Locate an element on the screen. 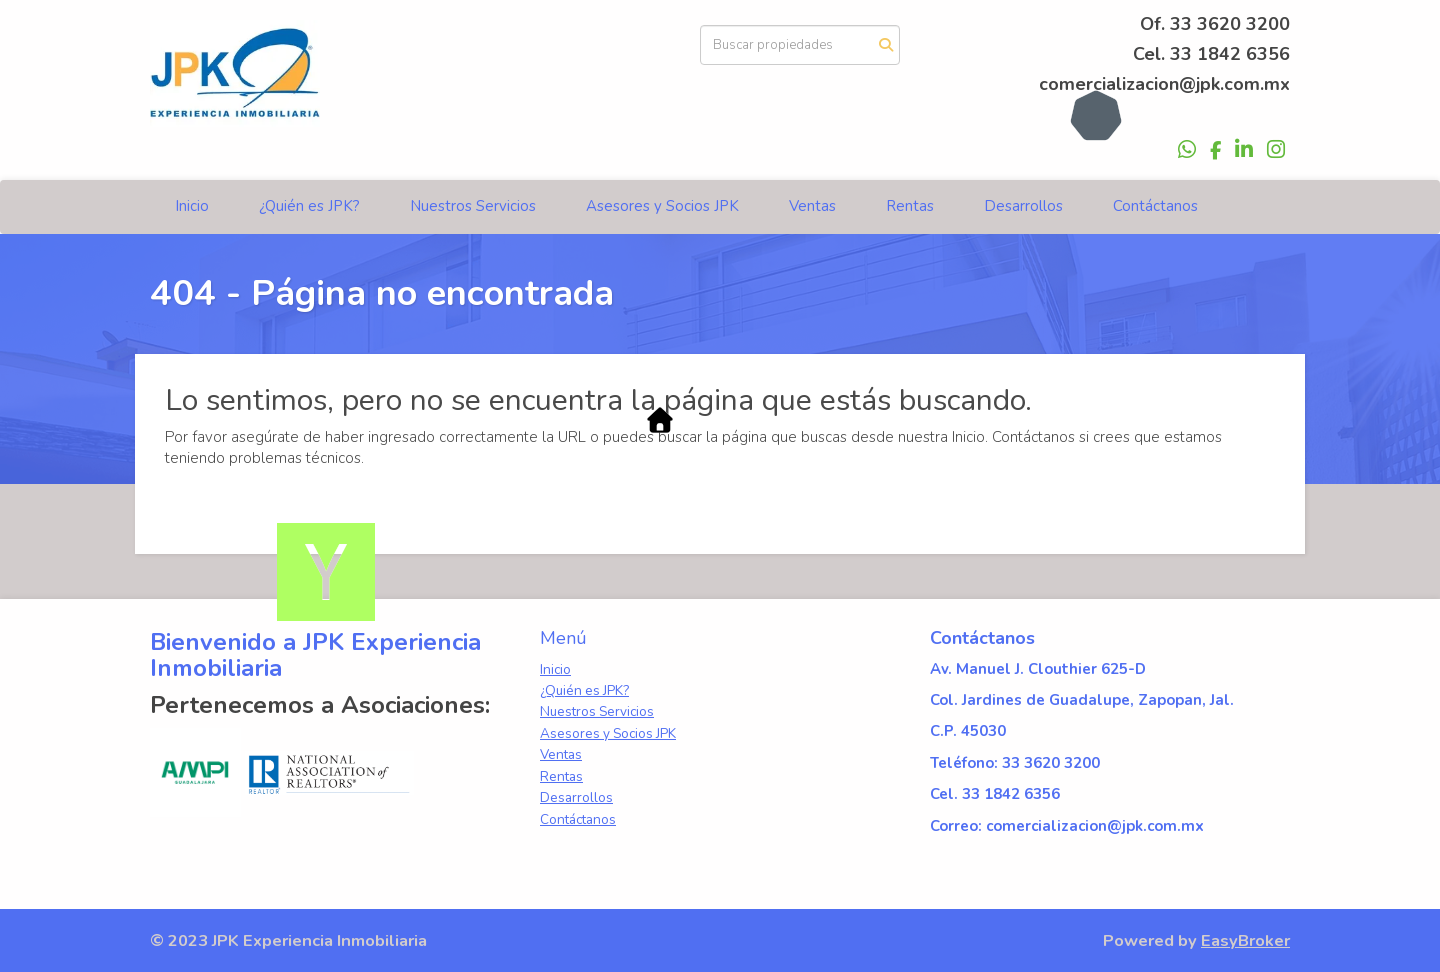 The width and height of the screenshot is (1440, 972). navigate to home screen is located at coordinates (660, 420).